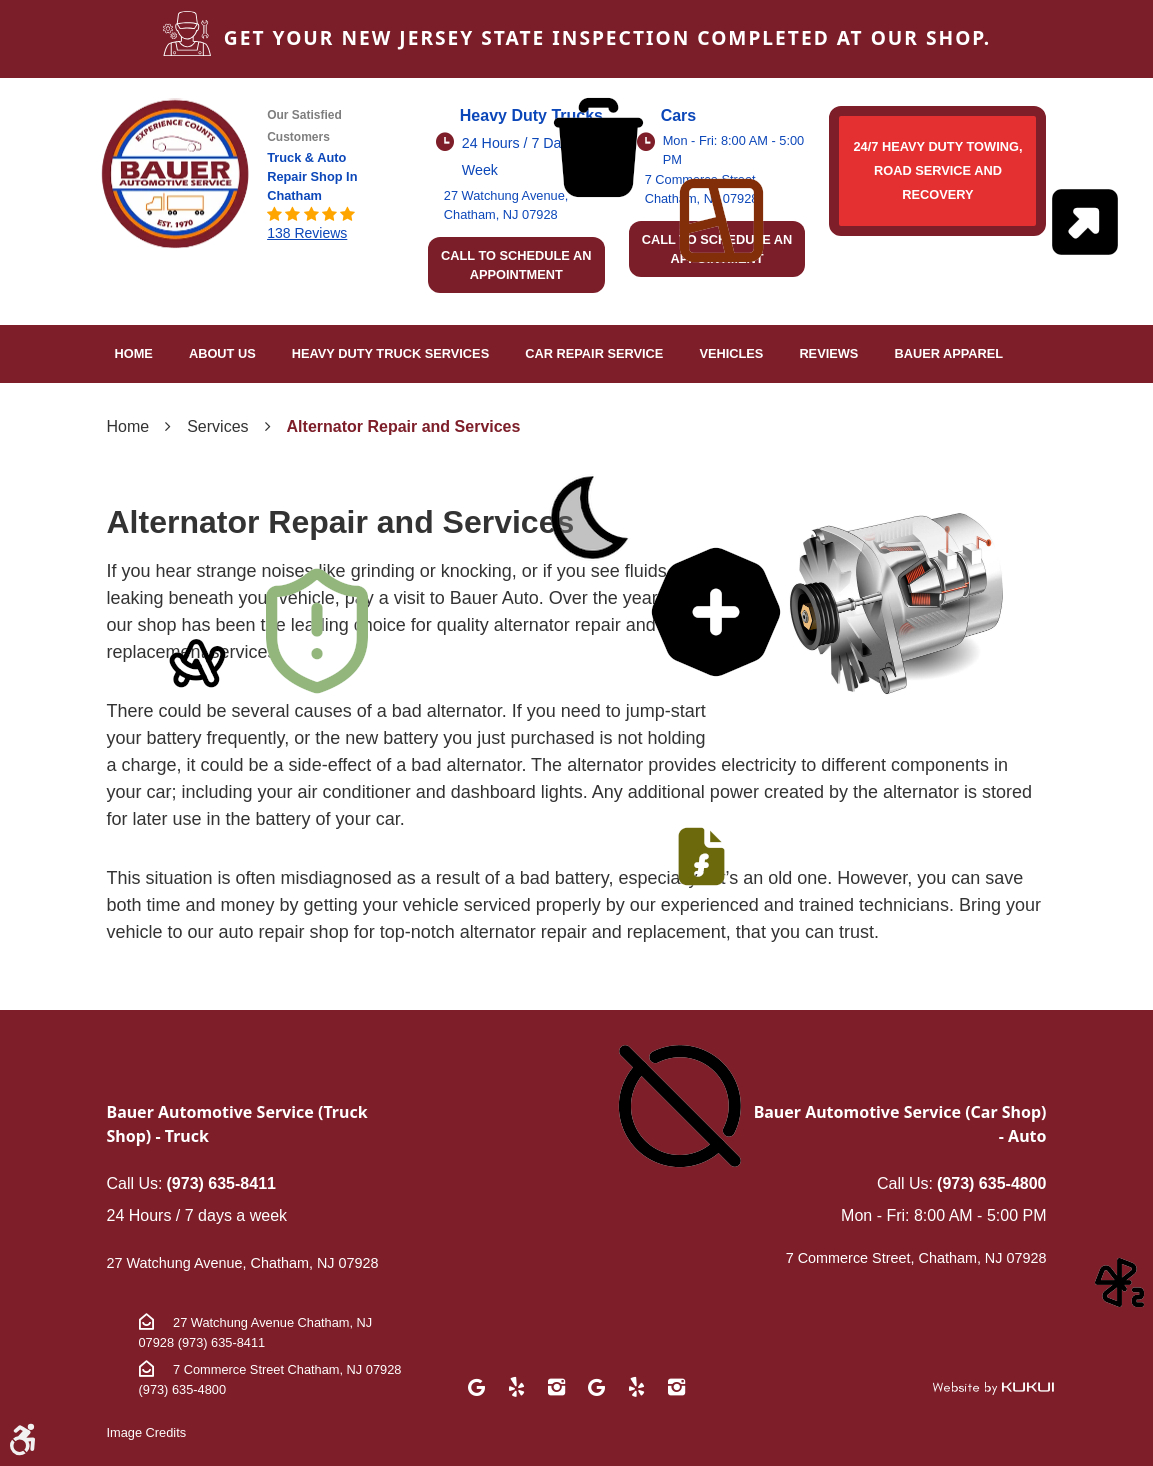 The height and width of the screenshot is (1466, 1153). What do you see at coordinates (1085, 222) in the screenshot?
I see `open link in a new tab or window` at bounding box center [1085, 222].